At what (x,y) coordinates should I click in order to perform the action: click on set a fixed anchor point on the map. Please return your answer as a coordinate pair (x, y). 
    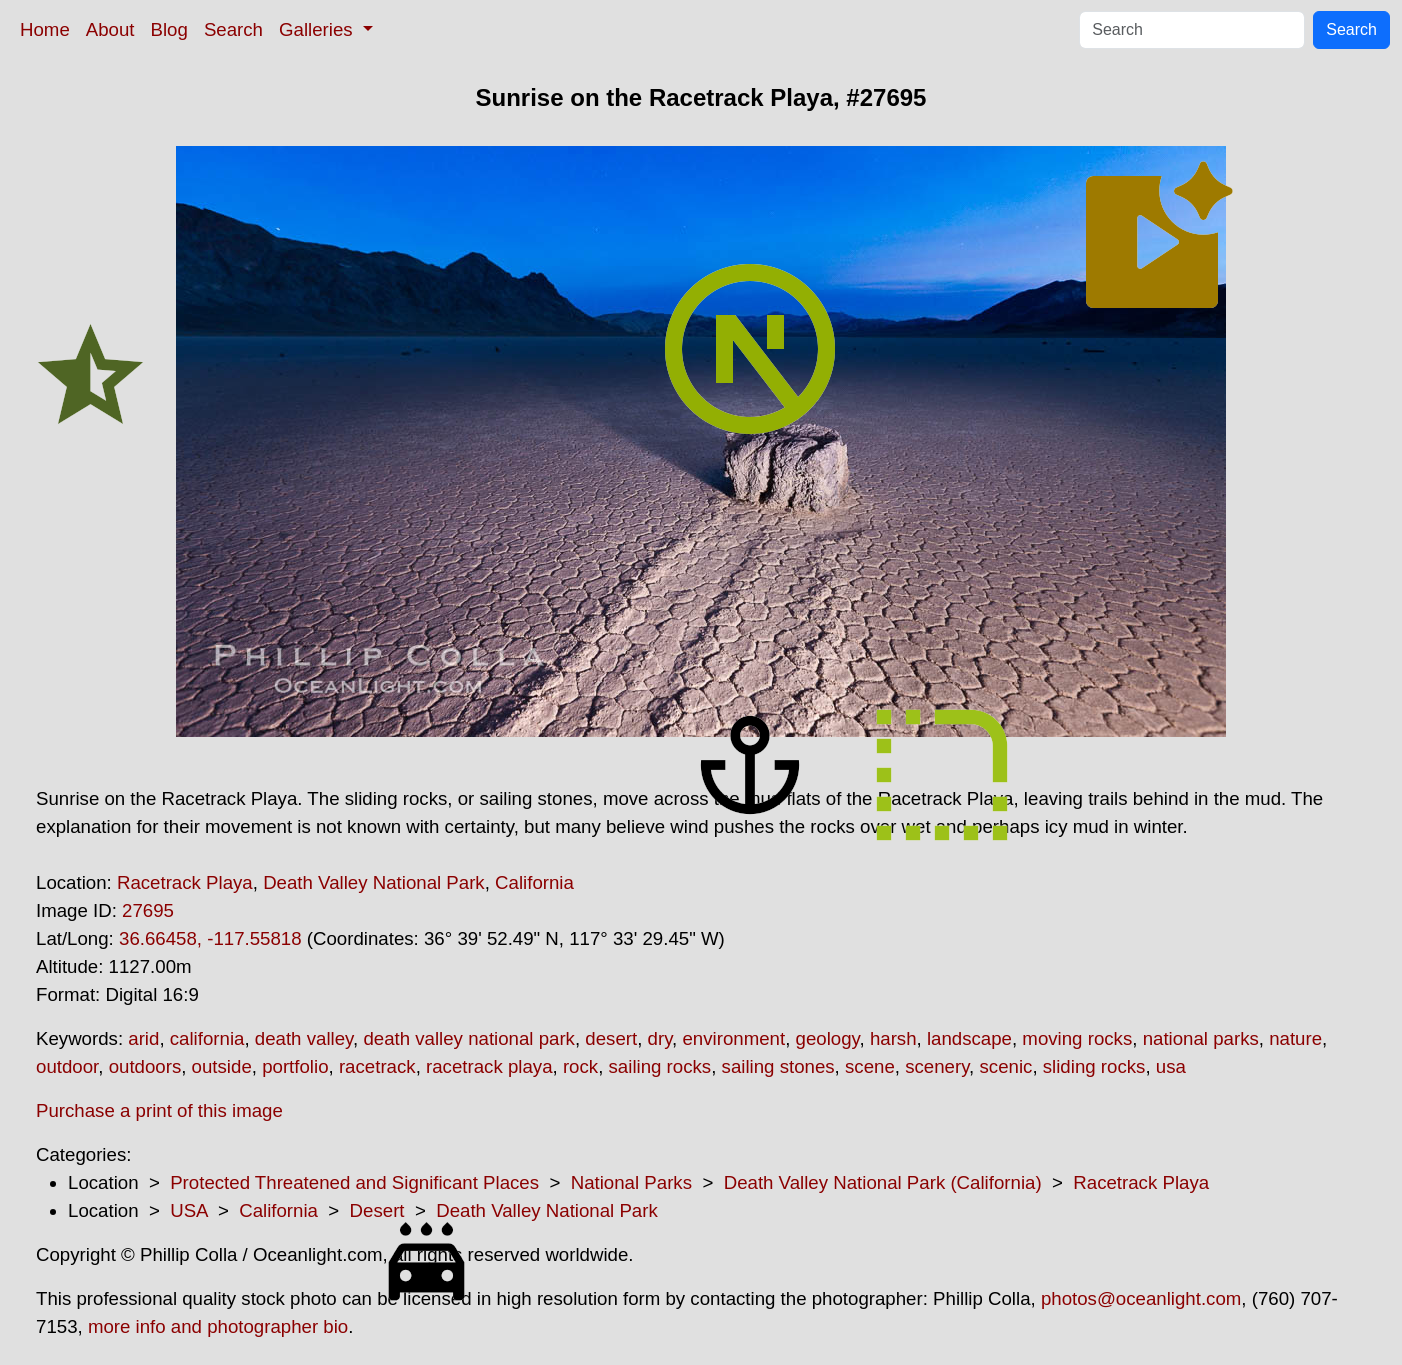
    Looking at the image, I should click on (750, 765).